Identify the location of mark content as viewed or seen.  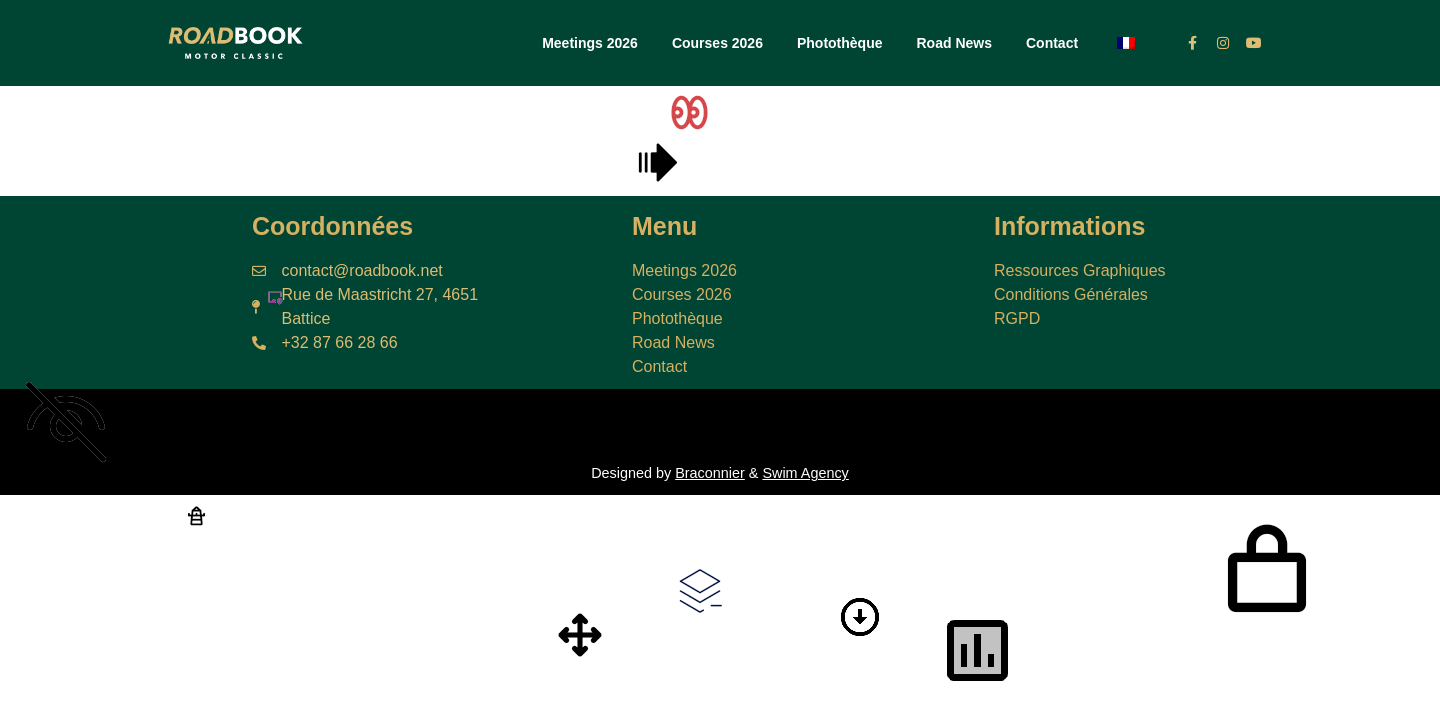
(689, 112).